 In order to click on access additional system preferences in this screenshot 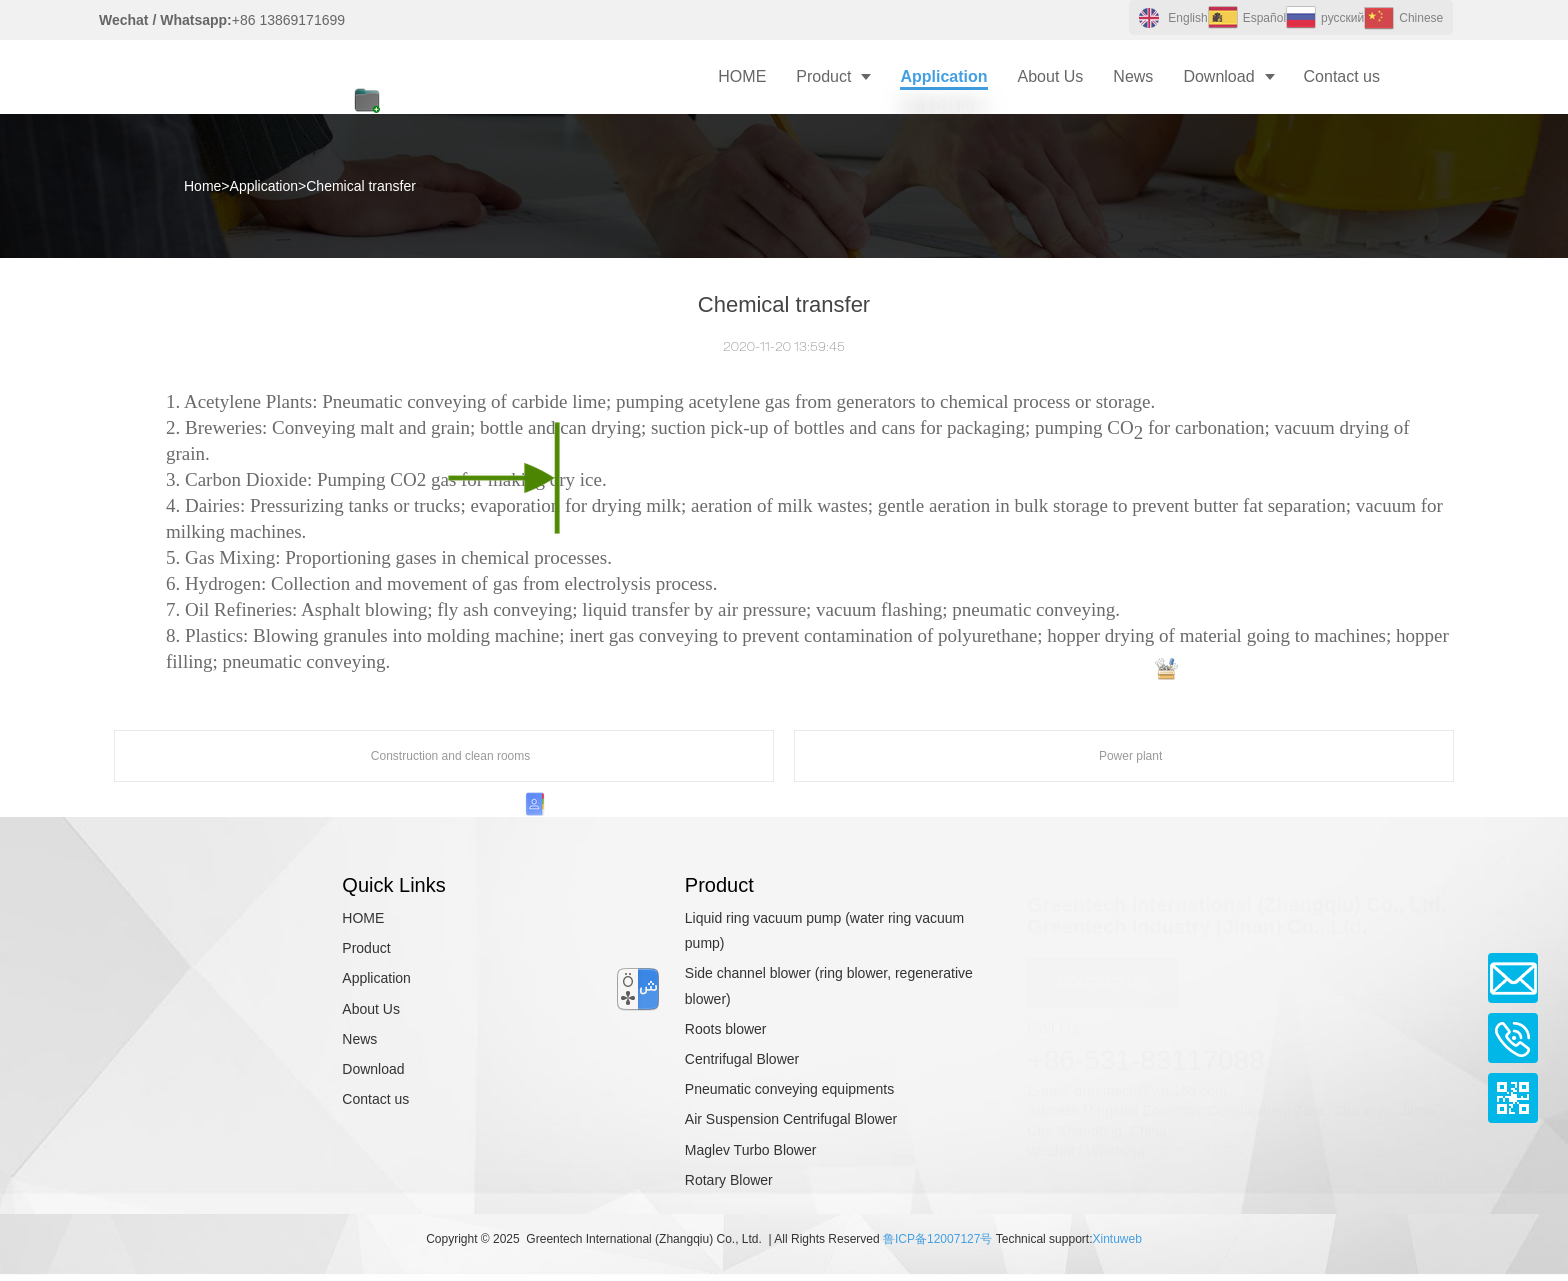, I will do `click(1166, 669)`.